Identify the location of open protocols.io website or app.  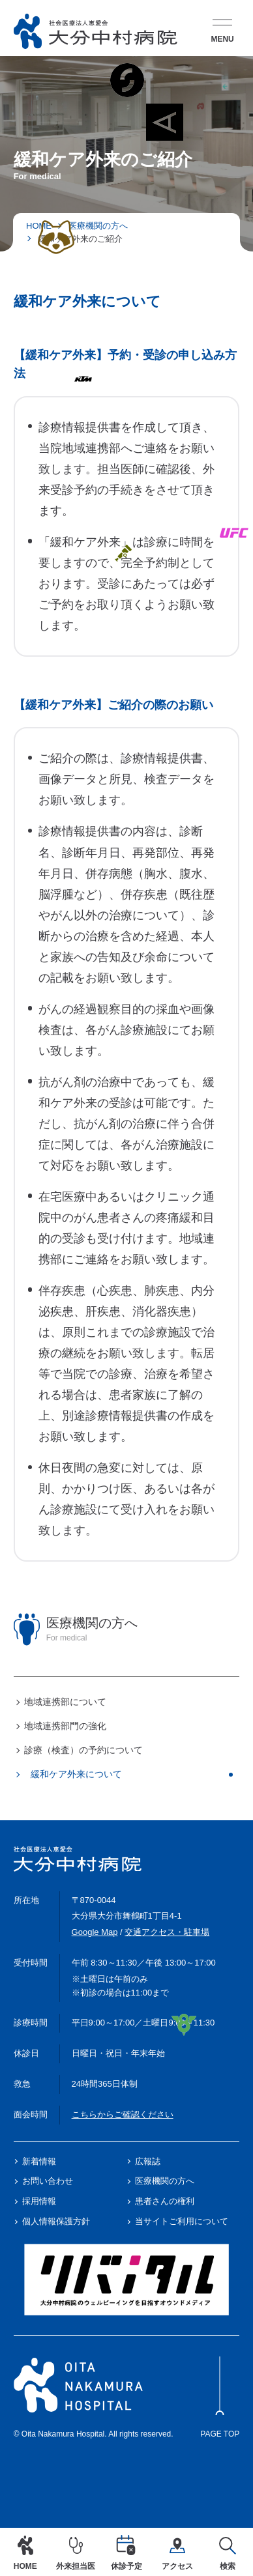
(56, 237).